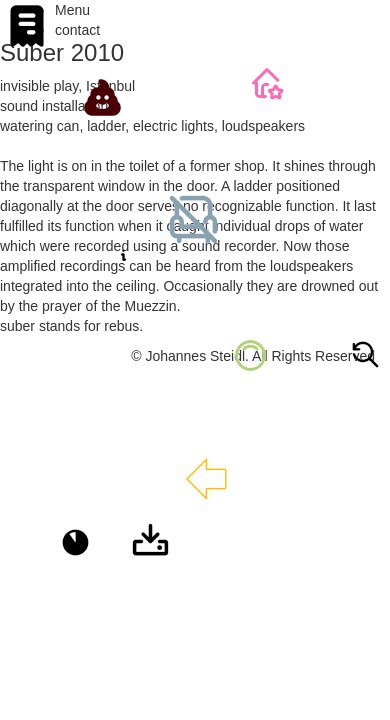 Image resolution: width=390 pixels, height=720 pixels. I want to click on go back to the previous screen, so click(208, 479).